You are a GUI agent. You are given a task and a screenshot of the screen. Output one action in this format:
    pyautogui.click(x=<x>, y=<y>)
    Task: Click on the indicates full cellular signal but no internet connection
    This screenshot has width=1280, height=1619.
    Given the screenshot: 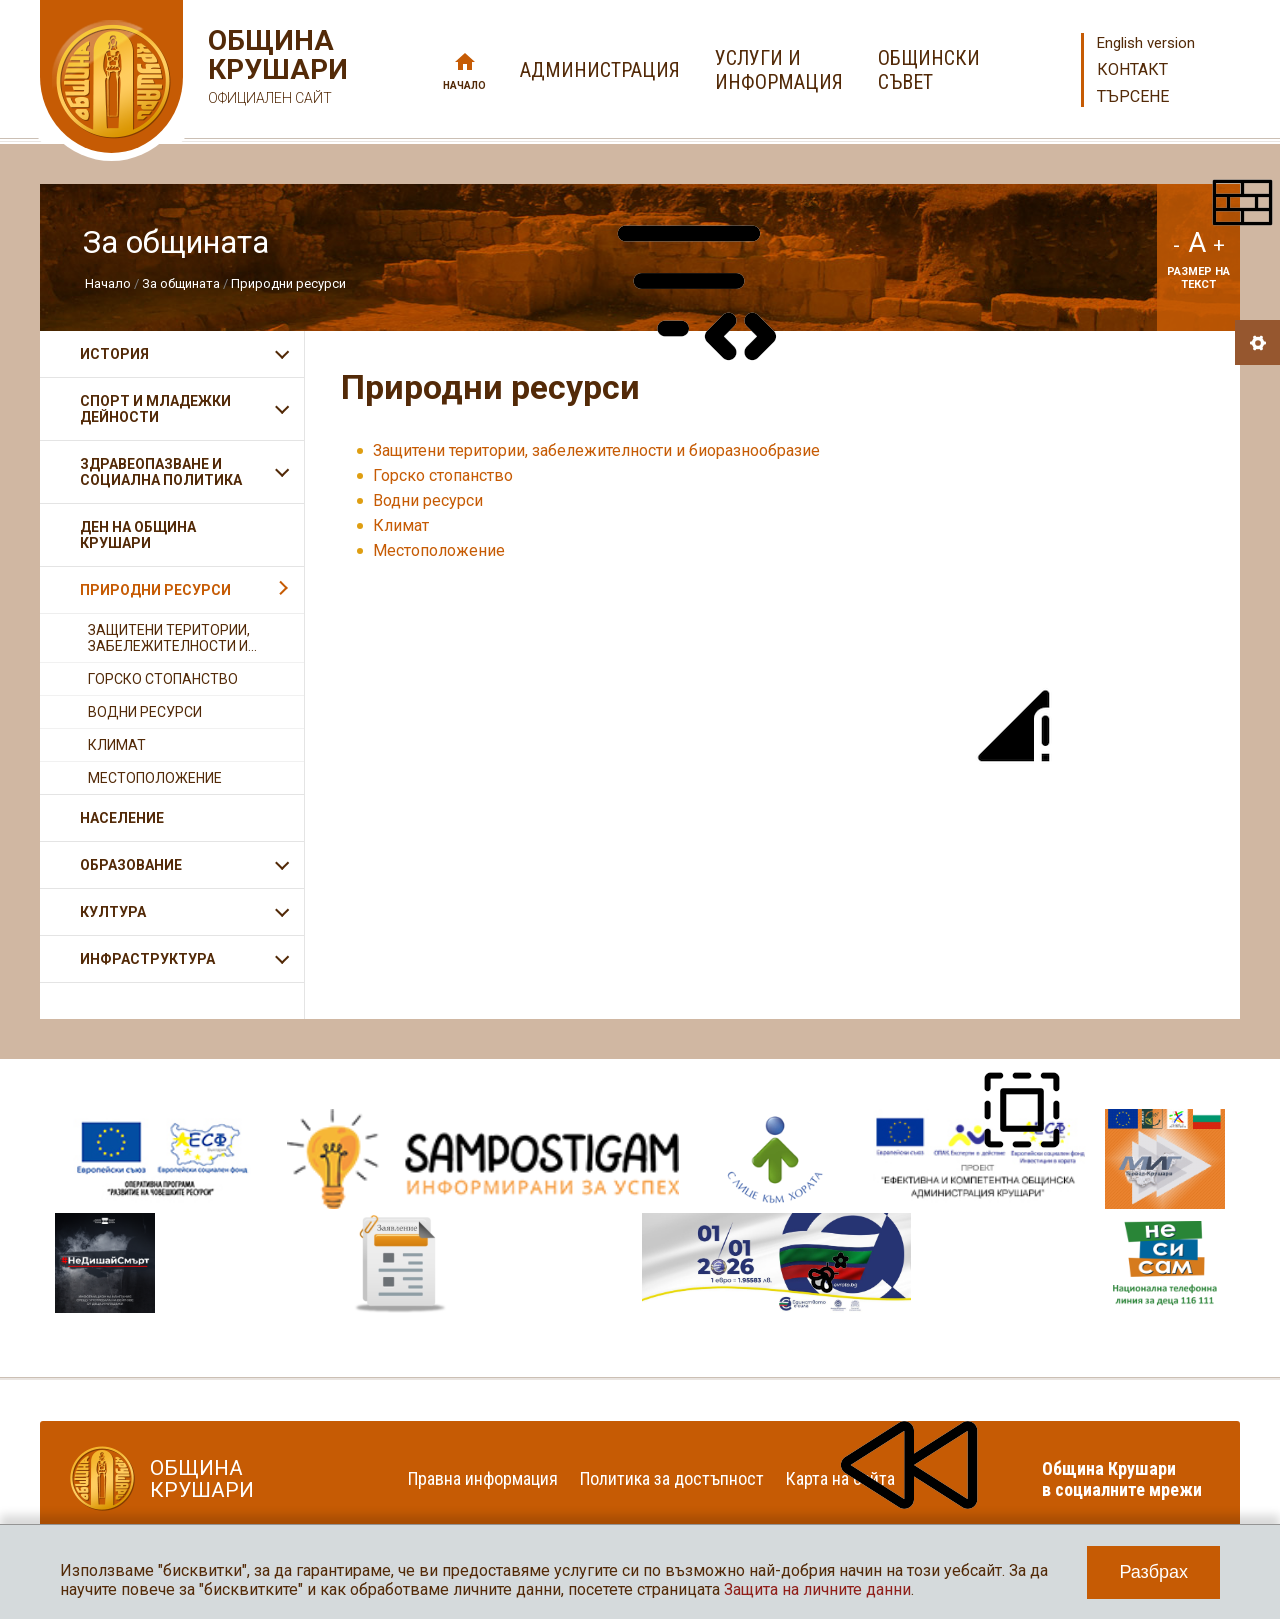 What is the action you would take?
    pyautogui.click(x=1011, y=723)
    